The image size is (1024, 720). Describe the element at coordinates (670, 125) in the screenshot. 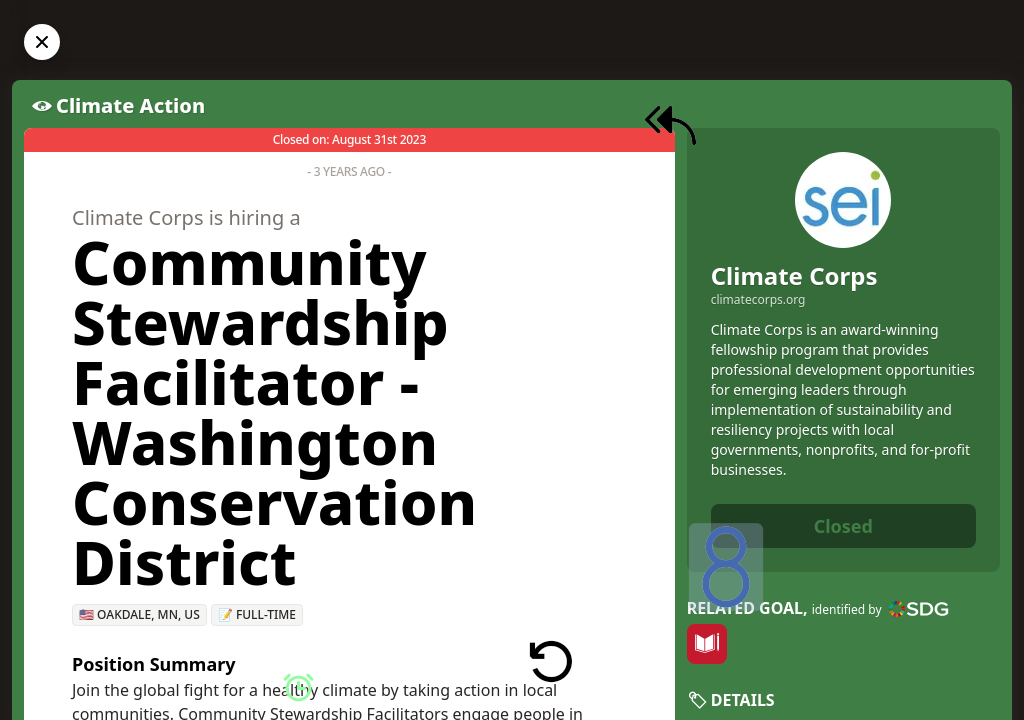

I see `reply all to a message or email` at that location.